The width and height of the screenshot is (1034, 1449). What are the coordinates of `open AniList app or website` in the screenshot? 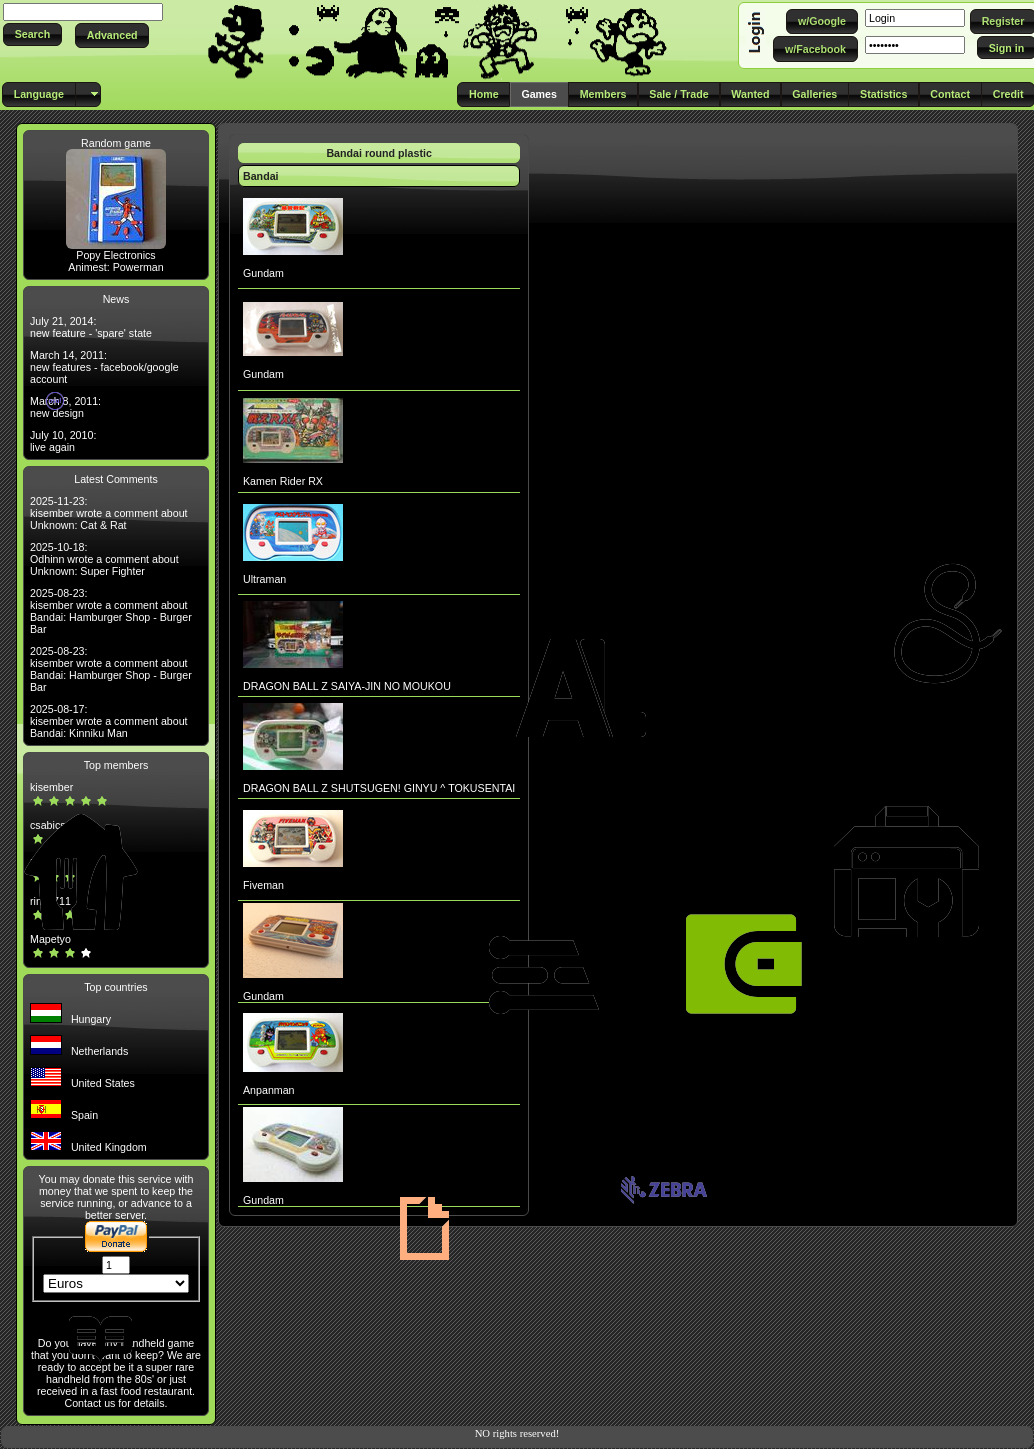 It's located at (581, 688).